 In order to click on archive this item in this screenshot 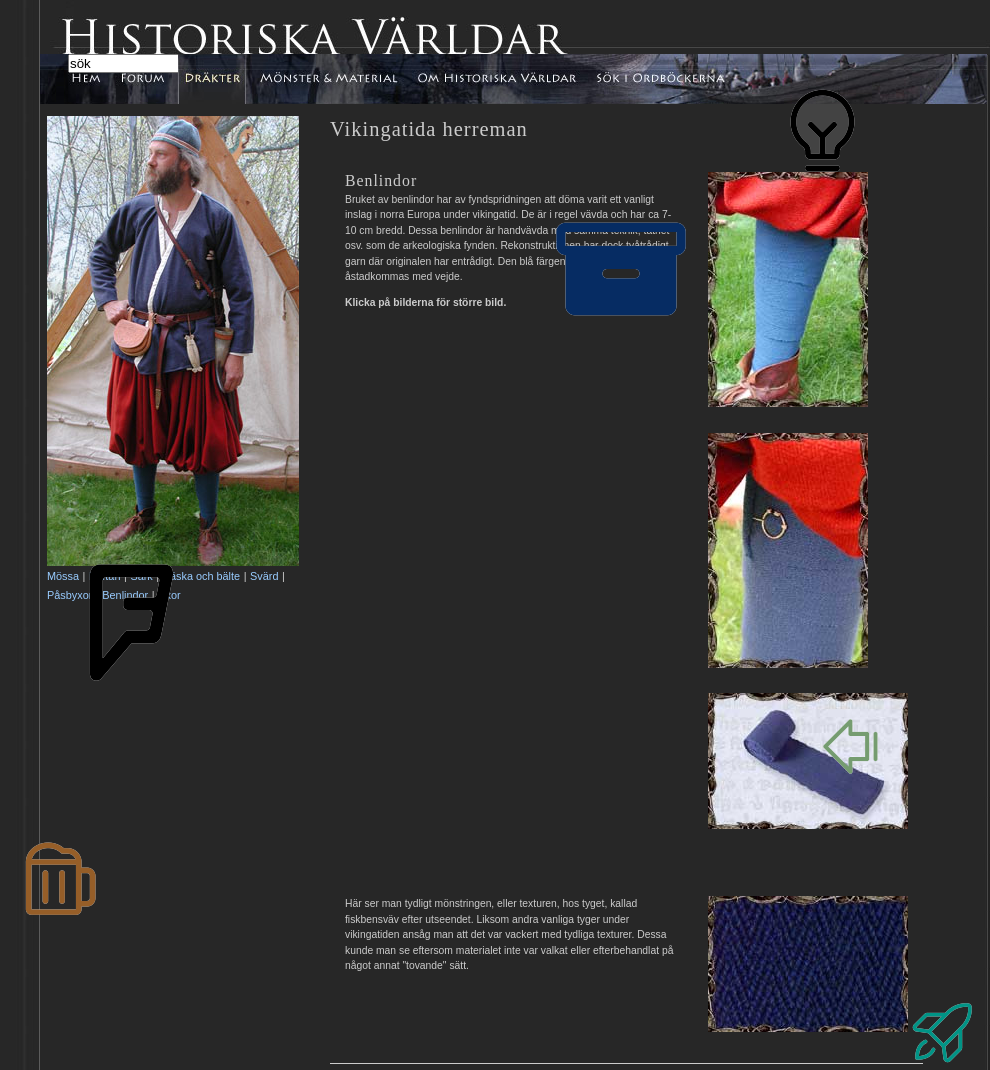, I will do `click(621, 269)`.